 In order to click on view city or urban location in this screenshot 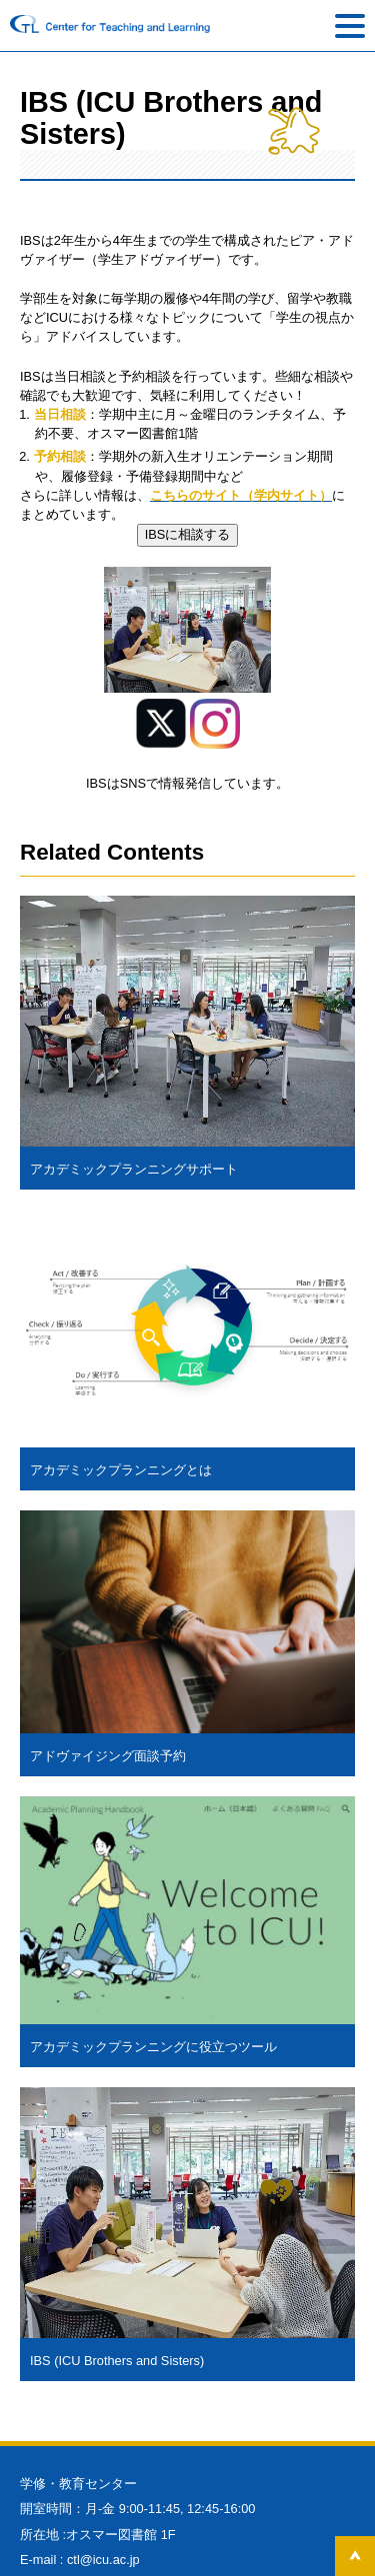, I will do `click(39, 2233)`.